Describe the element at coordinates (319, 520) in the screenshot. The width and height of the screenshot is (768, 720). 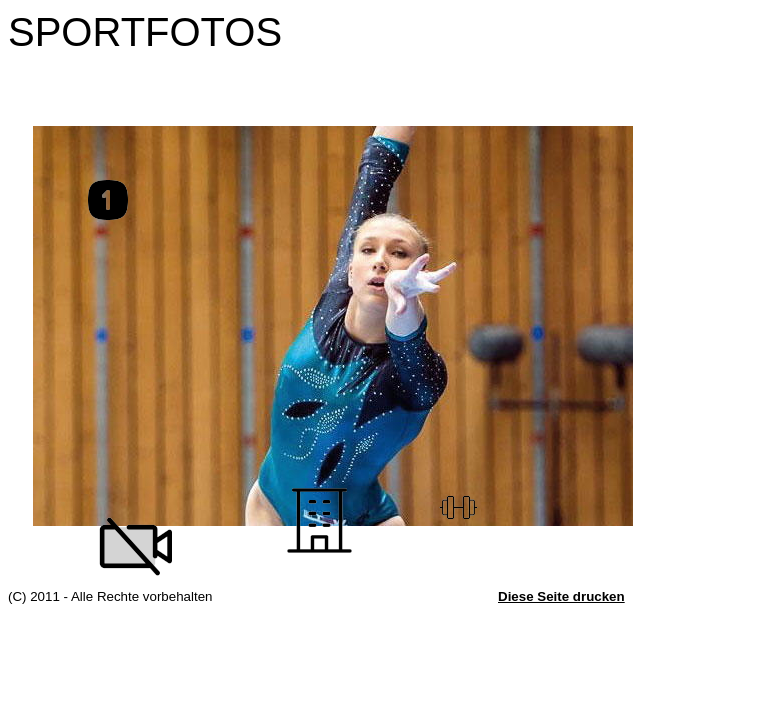
I see `view company or business profile` at that location.